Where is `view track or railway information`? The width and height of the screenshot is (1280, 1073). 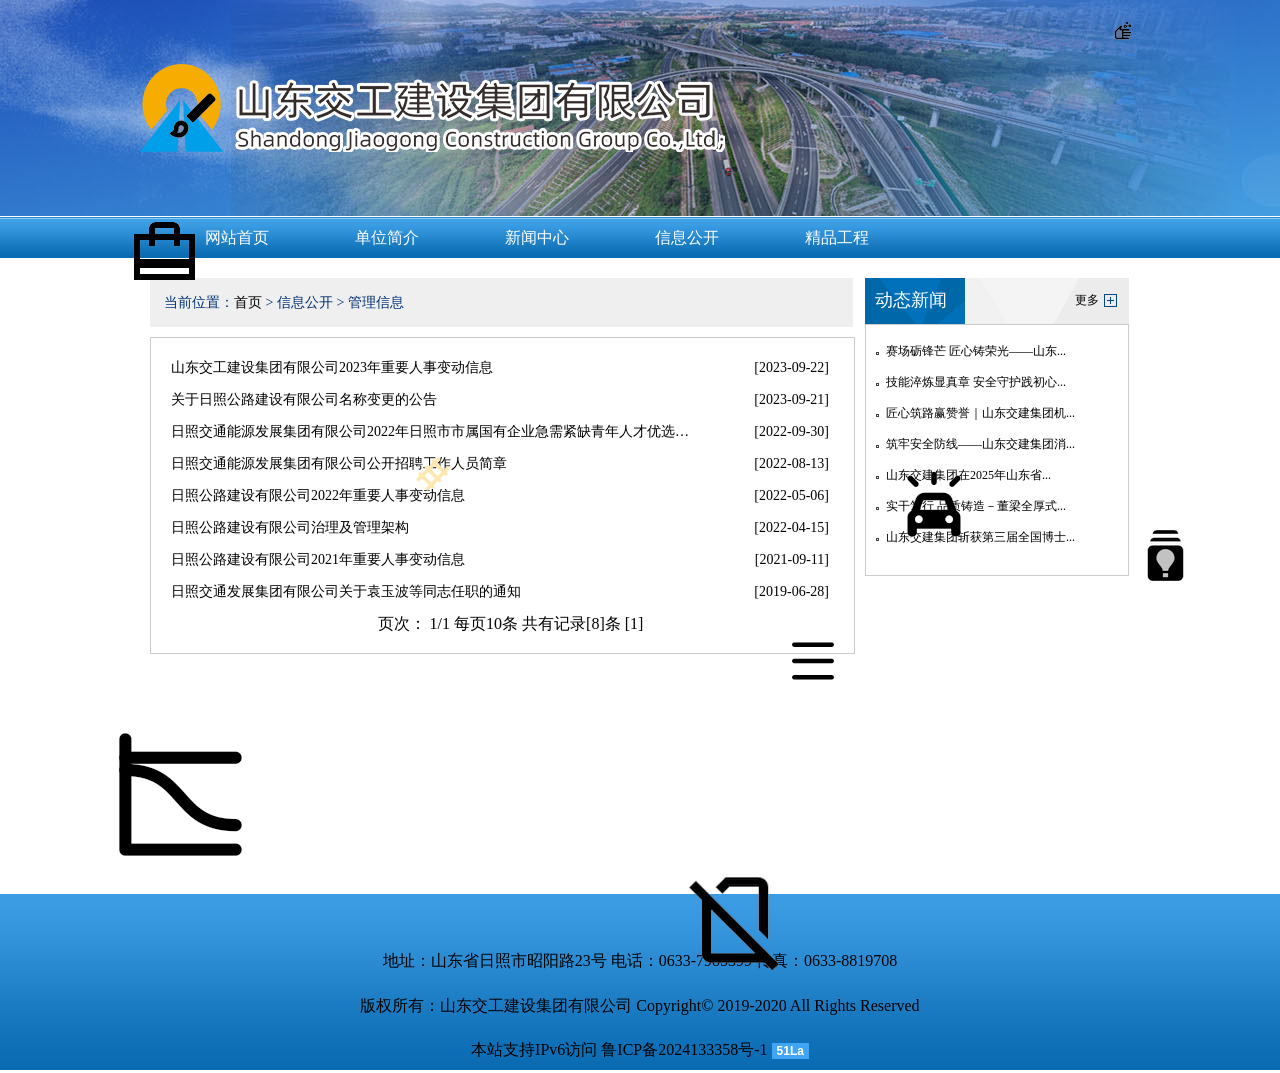
view track or railway information is located at coordinates (433, 474).